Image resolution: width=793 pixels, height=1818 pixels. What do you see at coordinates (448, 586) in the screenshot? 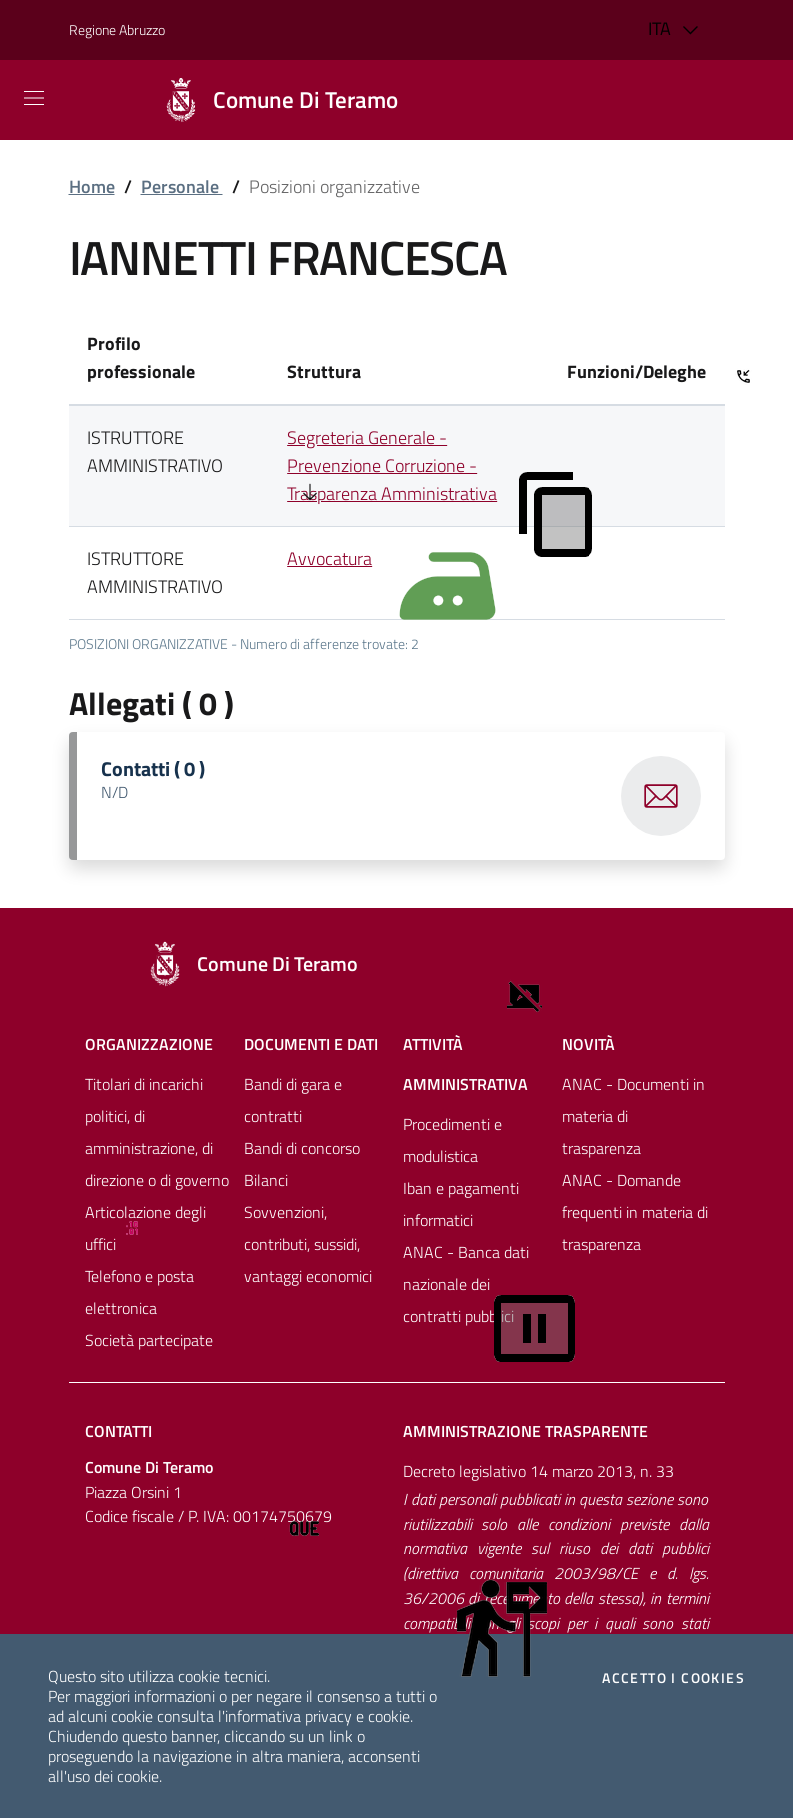
I see `select ironing or fabric care settings` at bounding box center [448, 586].